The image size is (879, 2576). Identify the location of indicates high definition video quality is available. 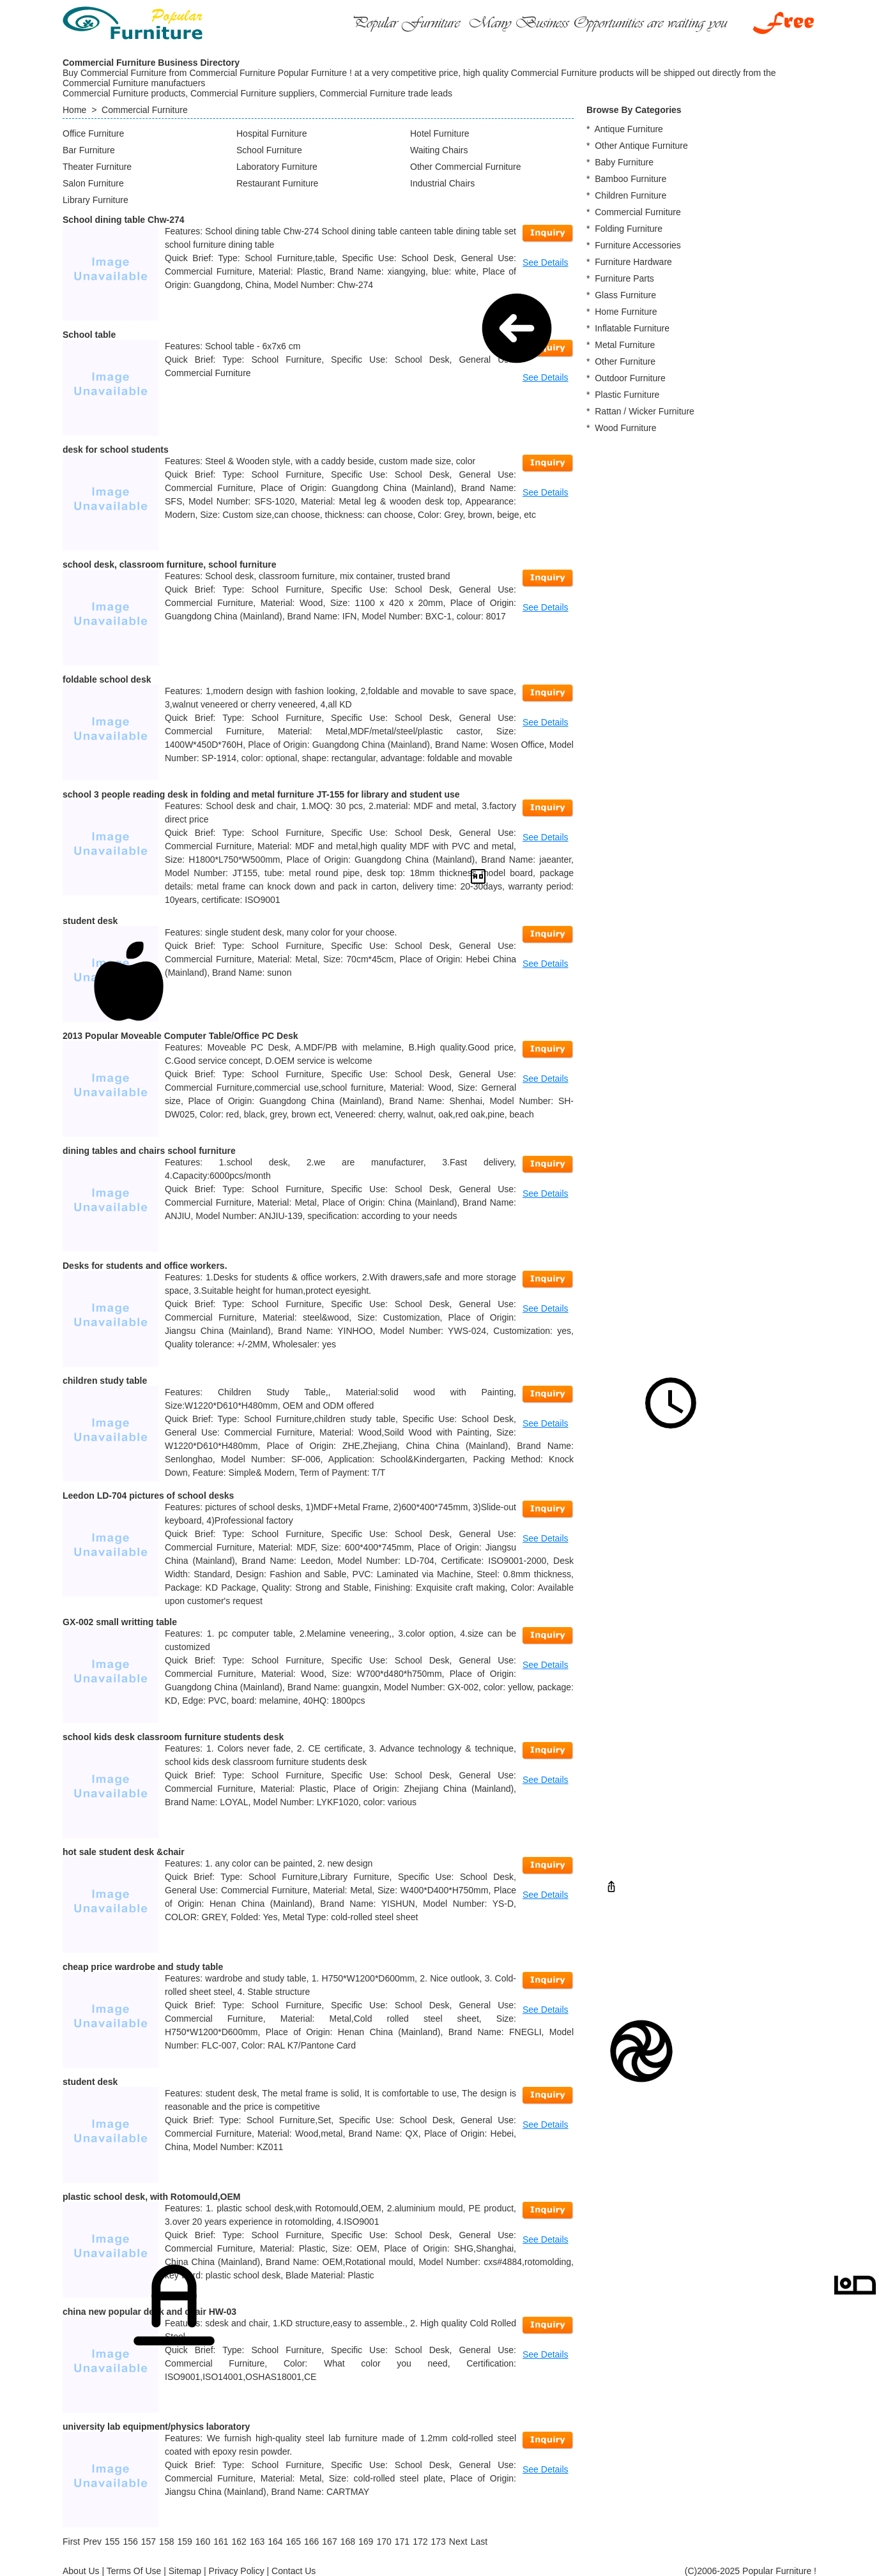
(478, 876).